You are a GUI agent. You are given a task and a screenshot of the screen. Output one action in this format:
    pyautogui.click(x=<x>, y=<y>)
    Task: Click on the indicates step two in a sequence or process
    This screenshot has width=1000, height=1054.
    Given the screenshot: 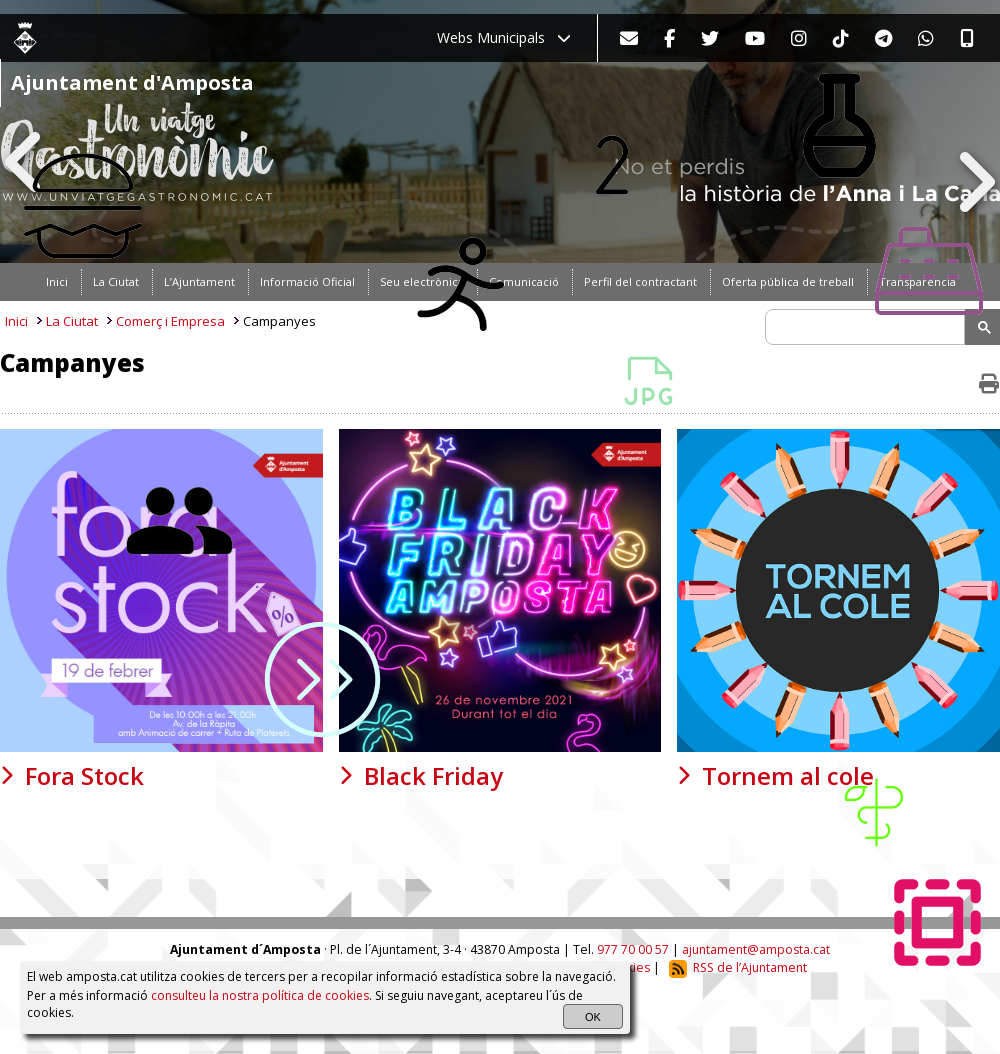 What is the action you would take?
    pyautogui.click(x=612, y=165)
    